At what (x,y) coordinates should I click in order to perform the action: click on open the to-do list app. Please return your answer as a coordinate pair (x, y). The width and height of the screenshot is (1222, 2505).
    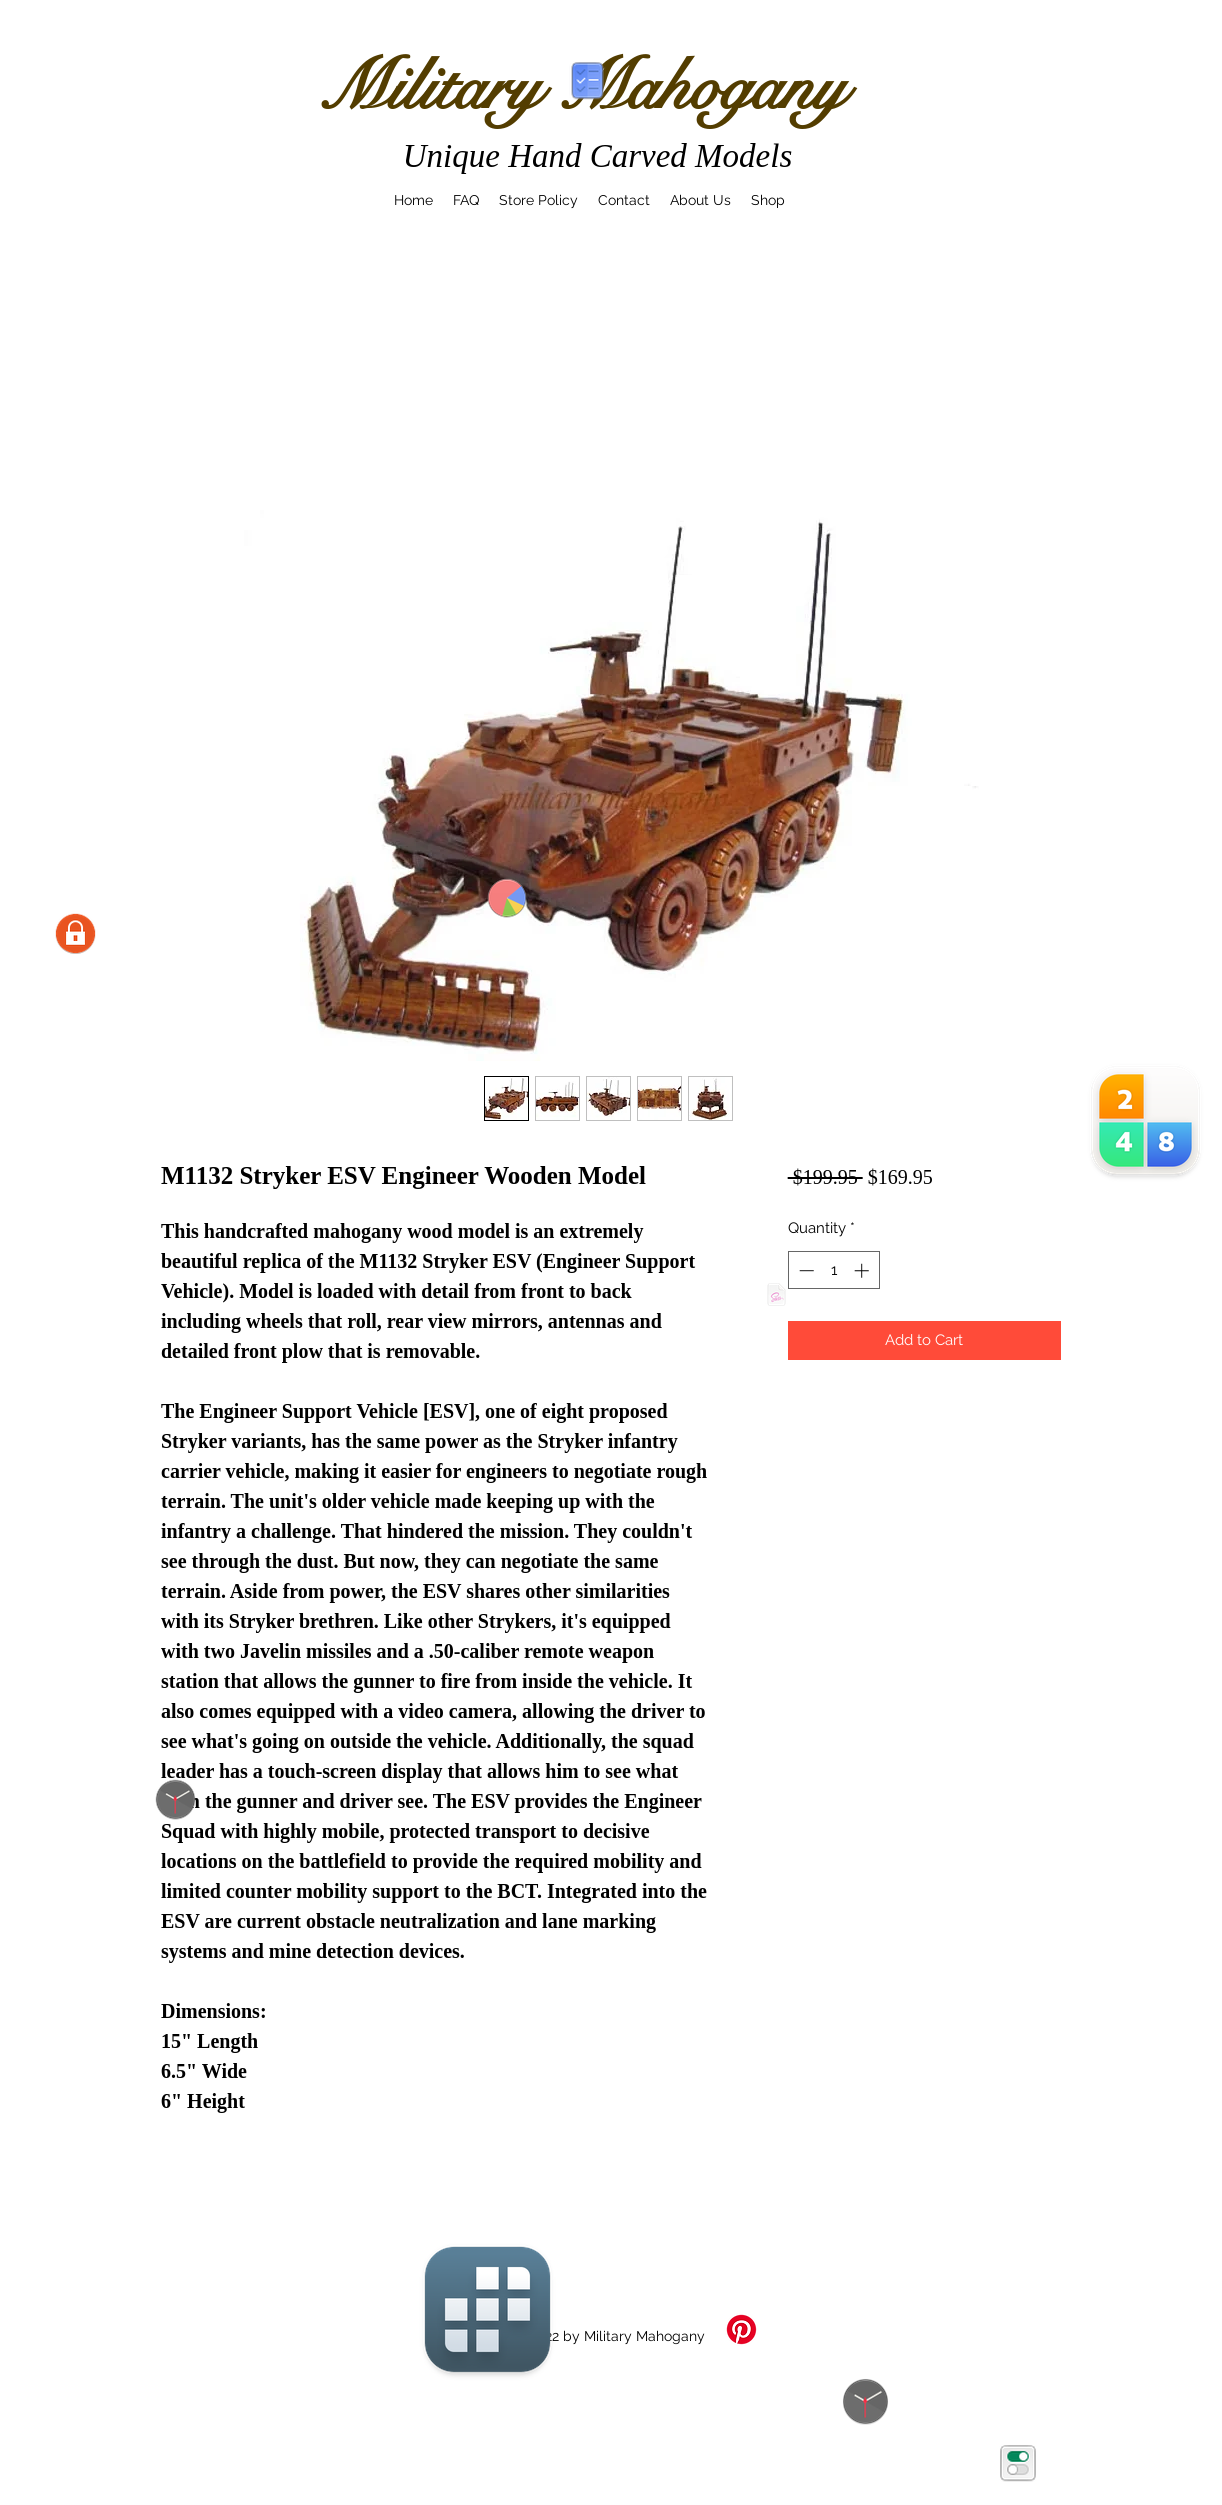
    Looking at the image, I should click on (587, 80).